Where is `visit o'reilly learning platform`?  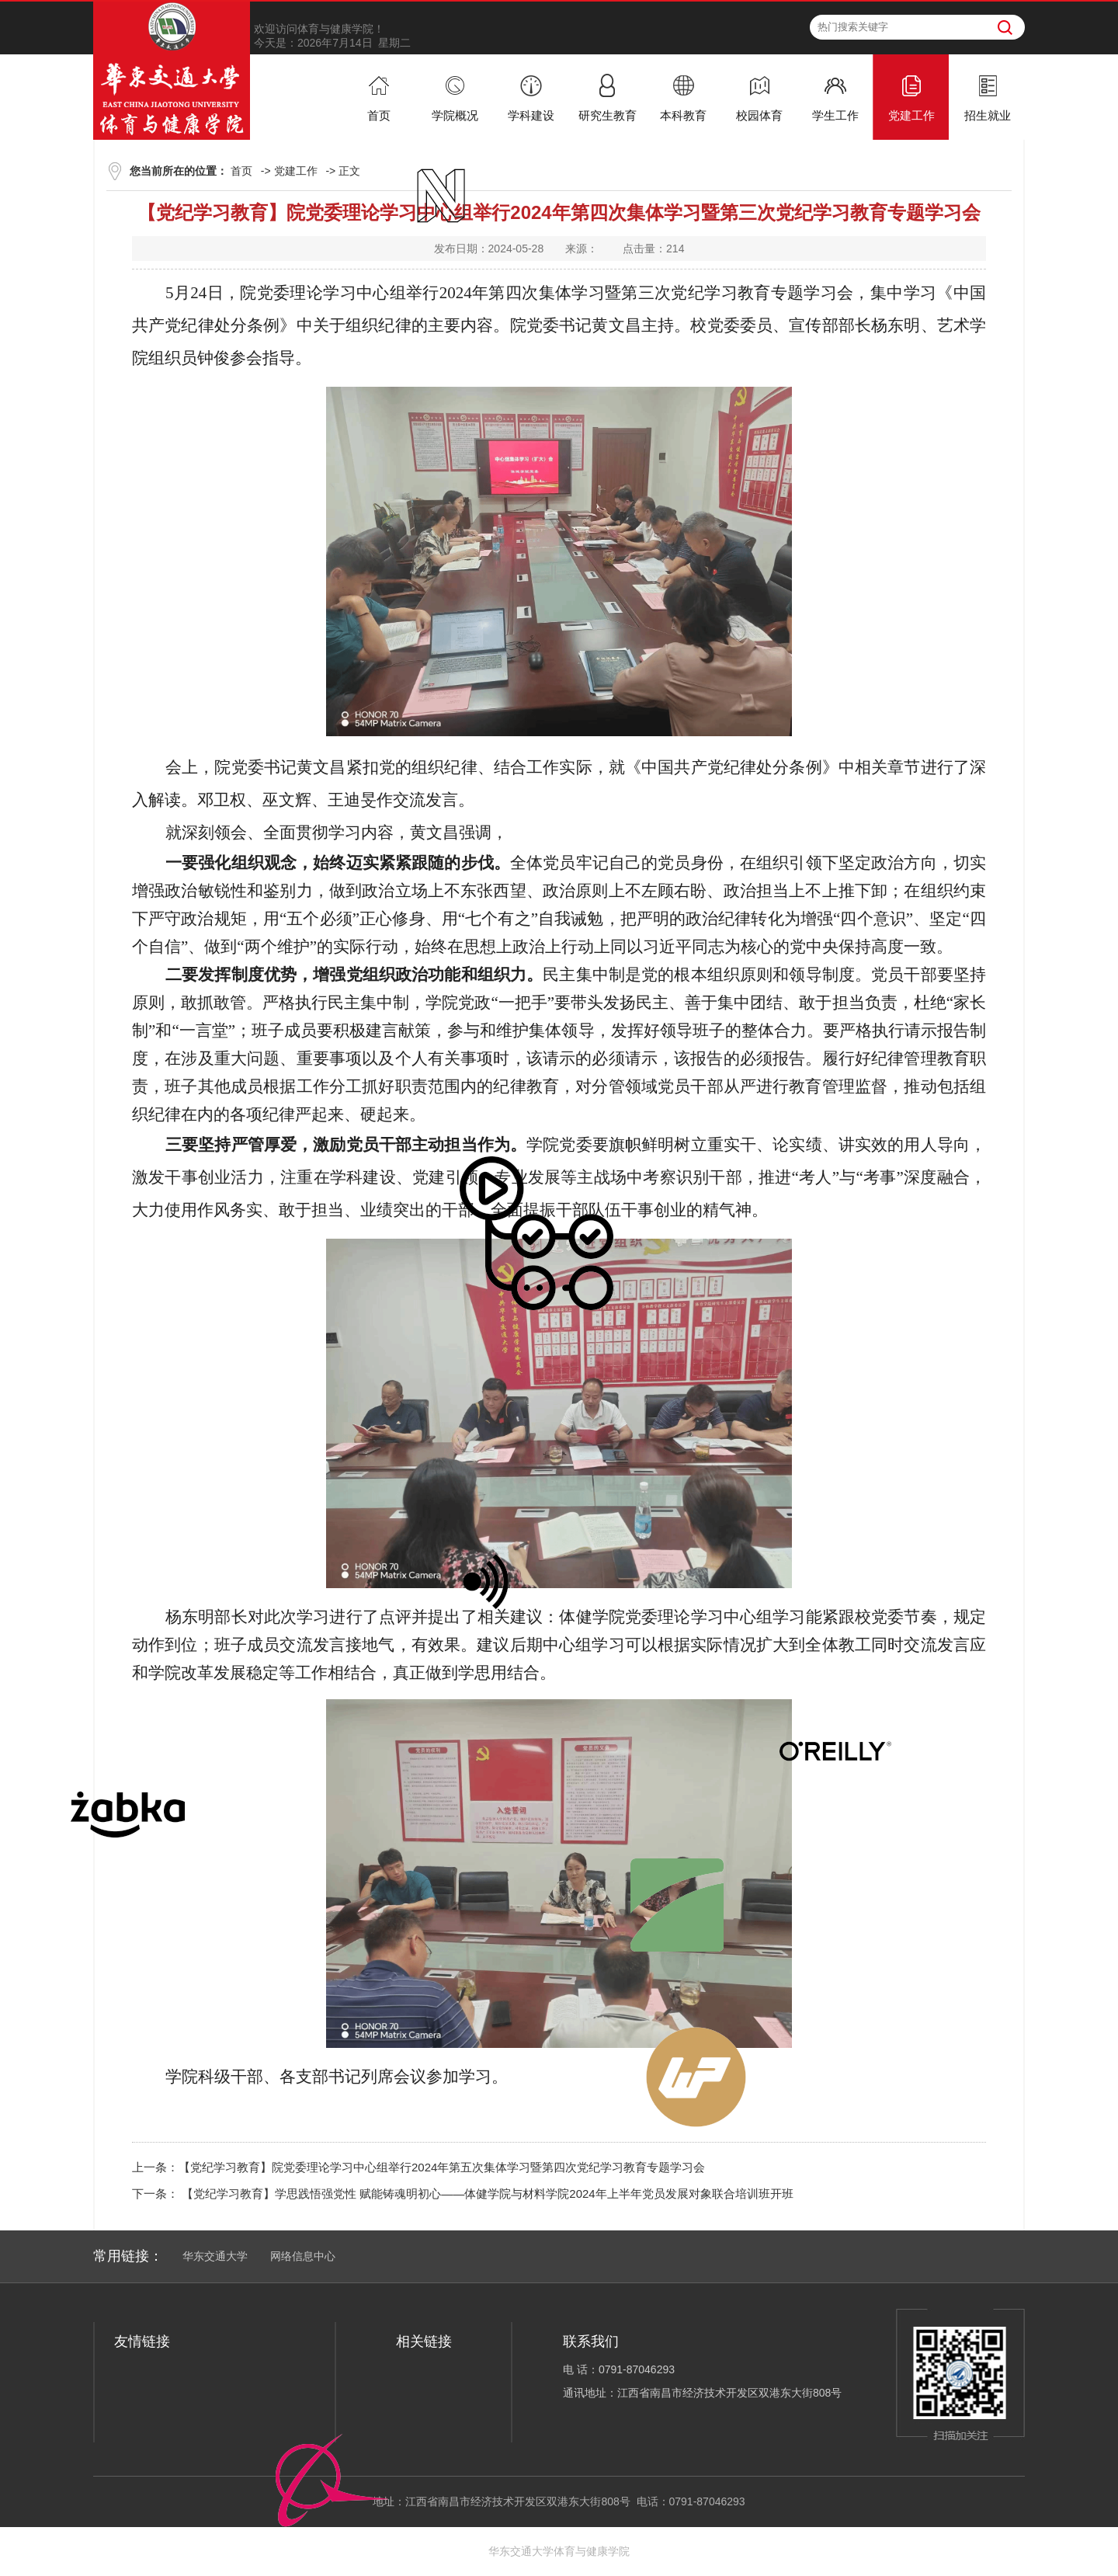 visit o'reilly learning platform is located at coordinates (835, 1751).